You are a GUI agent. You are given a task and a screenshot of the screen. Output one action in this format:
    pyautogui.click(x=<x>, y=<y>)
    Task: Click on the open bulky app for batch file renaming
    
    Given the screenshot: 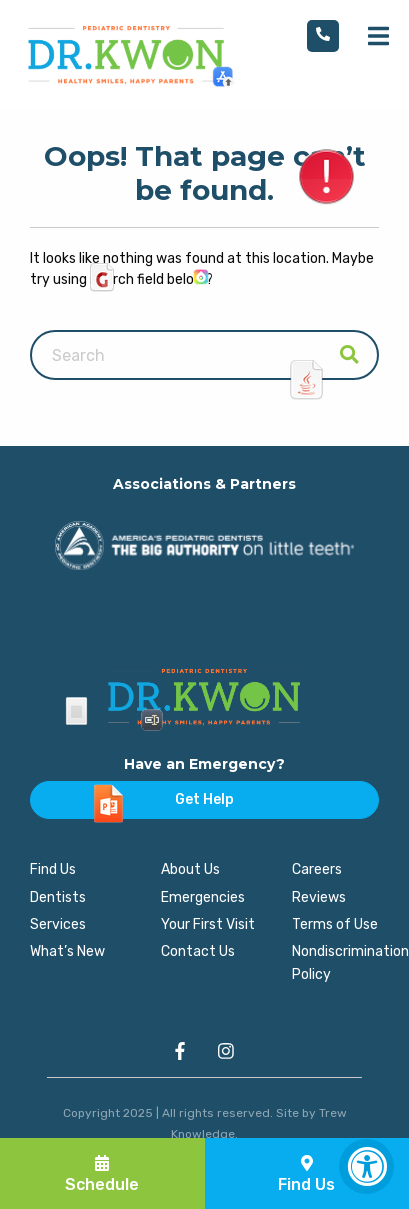 What is the action you would take?
    pyautogui.click(x=152, y=720)
    